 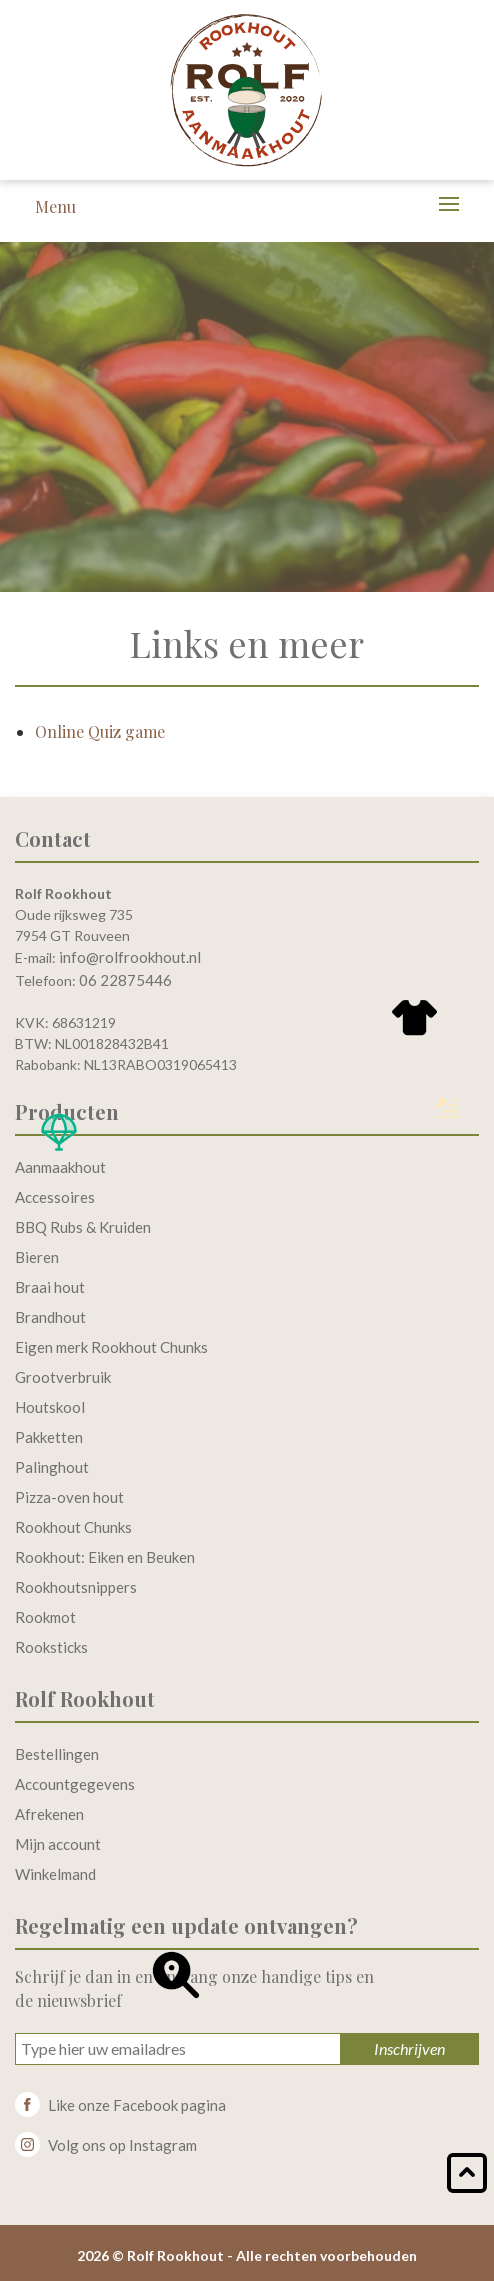 I want to click on browse clothing or apparel items, so click(x=414, y=1016).